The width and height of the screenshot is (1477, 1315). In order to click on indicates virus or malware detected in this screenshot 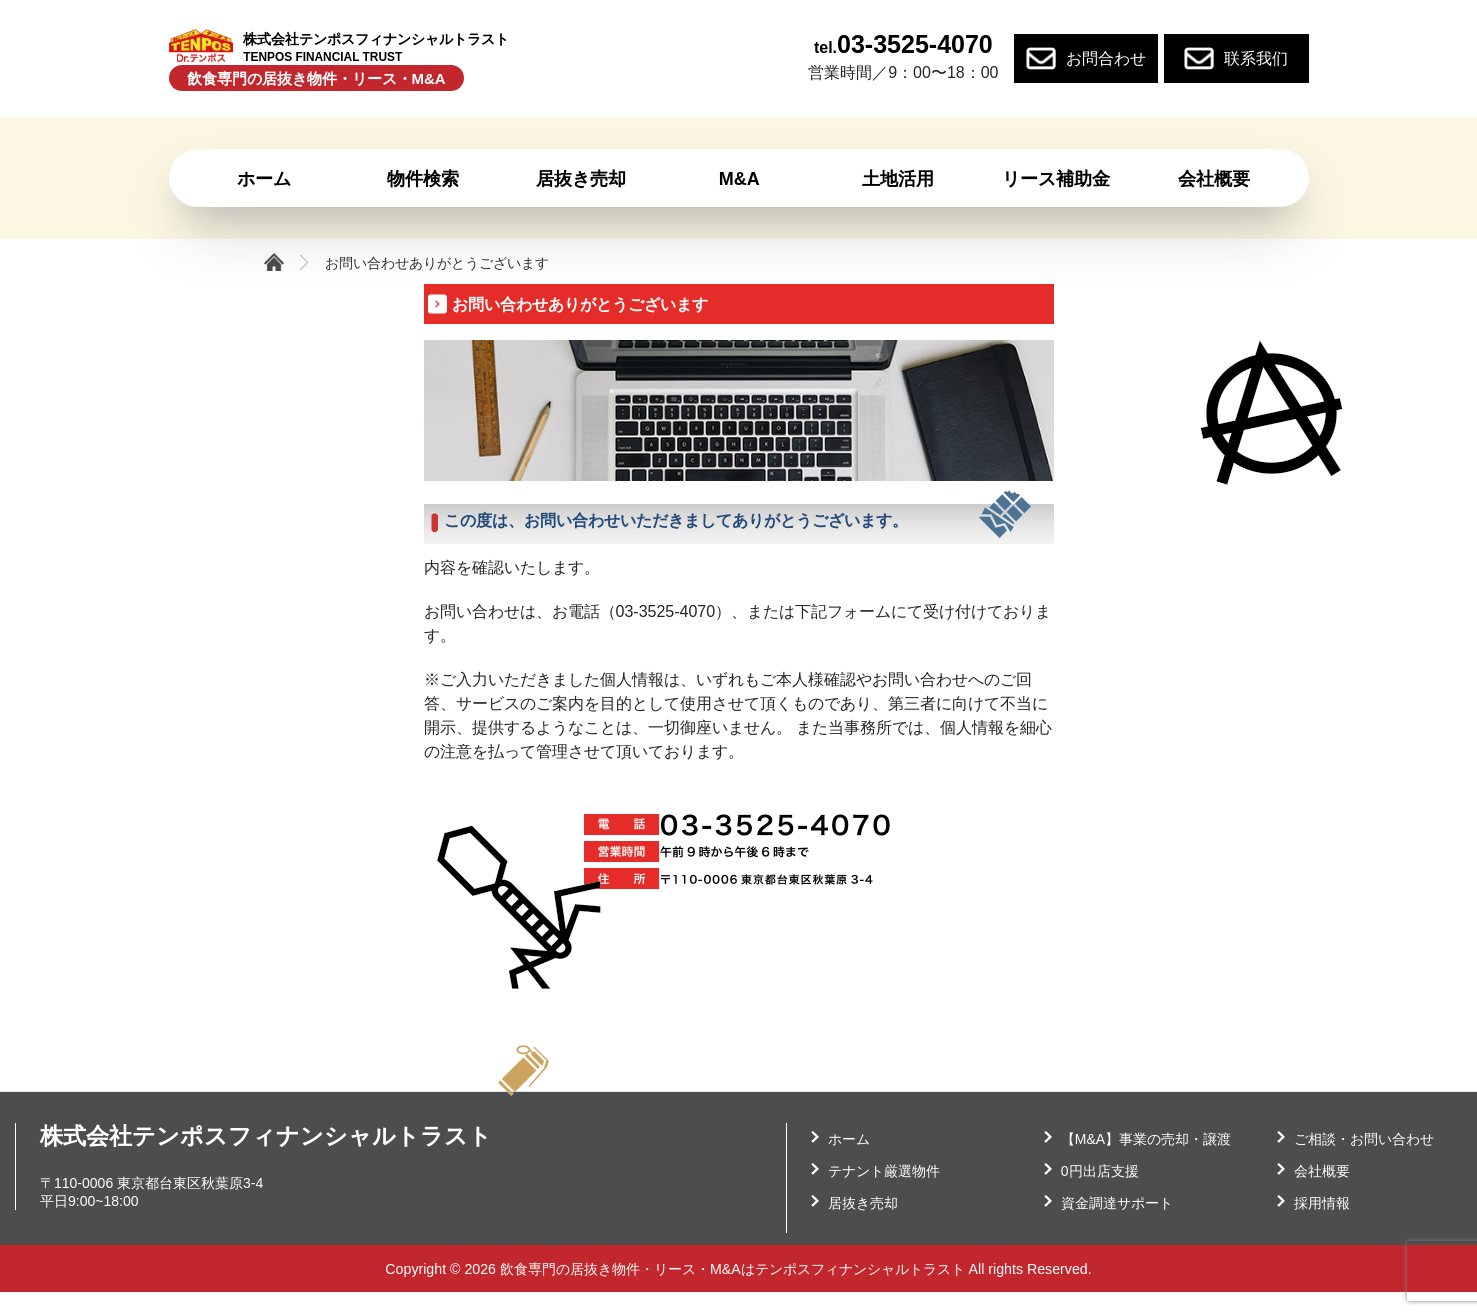, I will do `click(518, 907)`.